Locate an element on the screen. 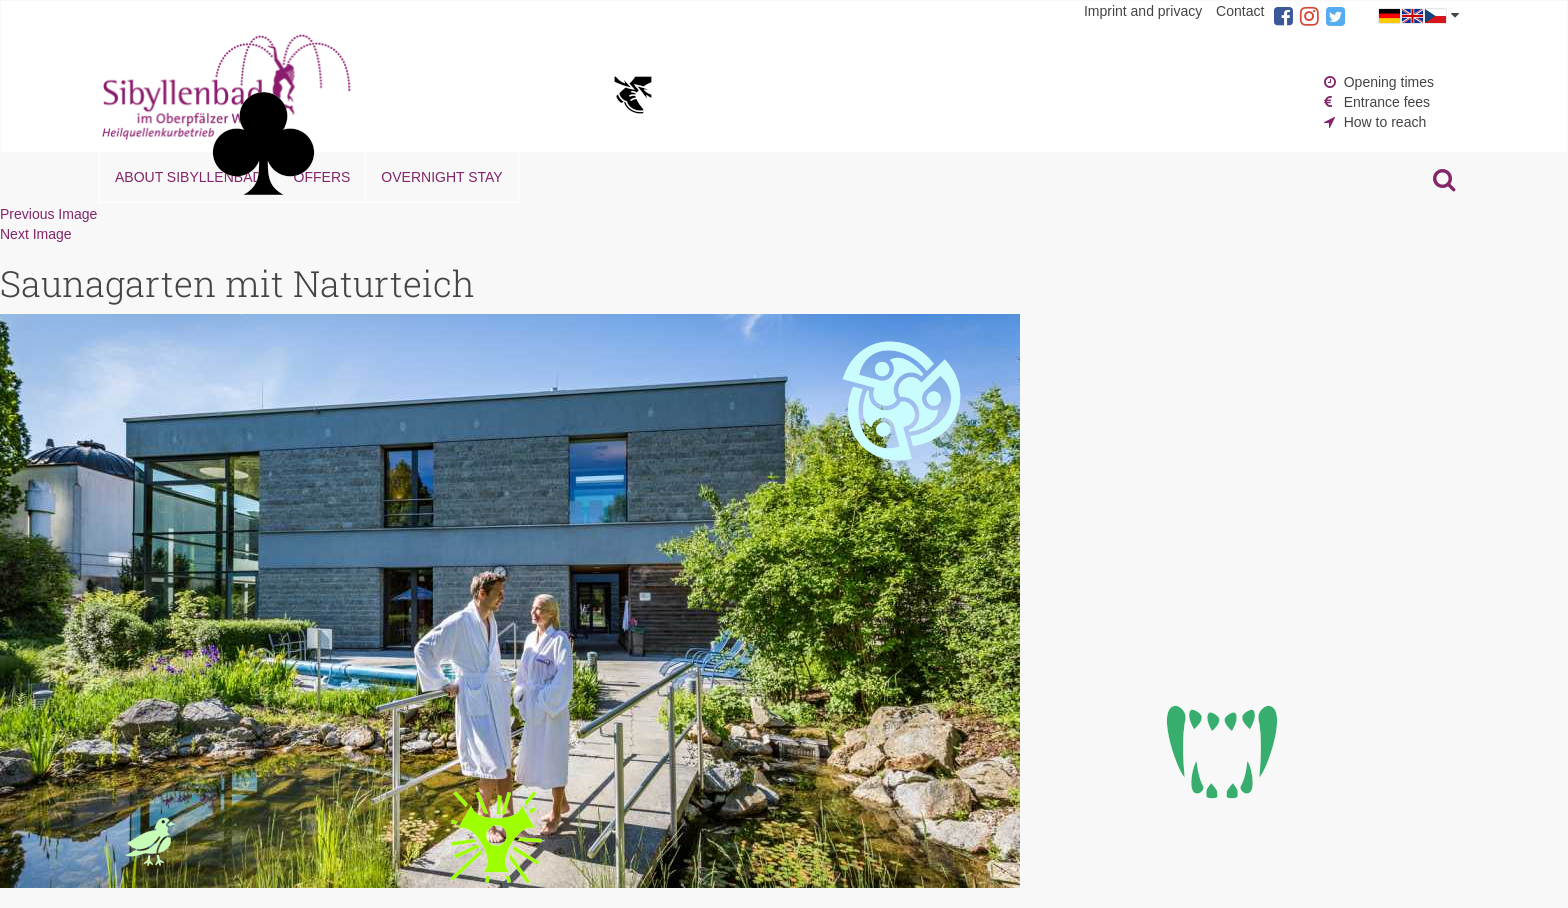 Image resolution: width=1568 pixels, height=908 pixels. decorative bird illustration for nature-themed game is located at coordinates (150, 842).